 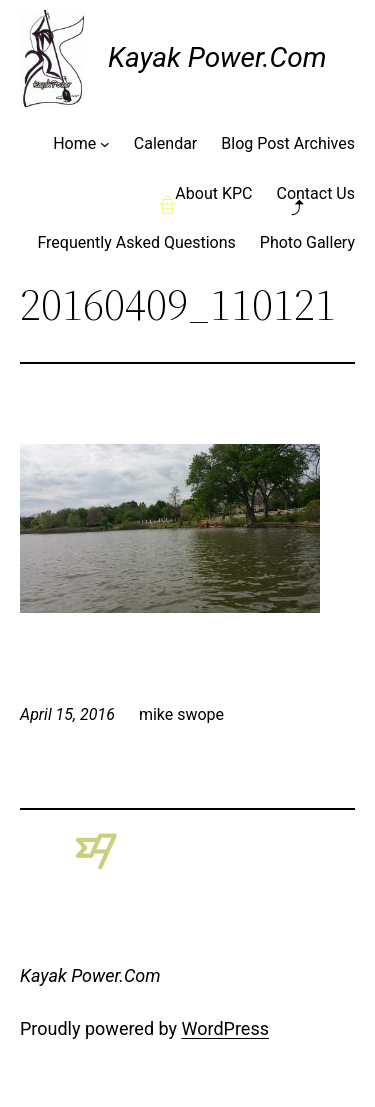 I want to click on flag or mark an item for follow-up, so click(x=96, y=850).